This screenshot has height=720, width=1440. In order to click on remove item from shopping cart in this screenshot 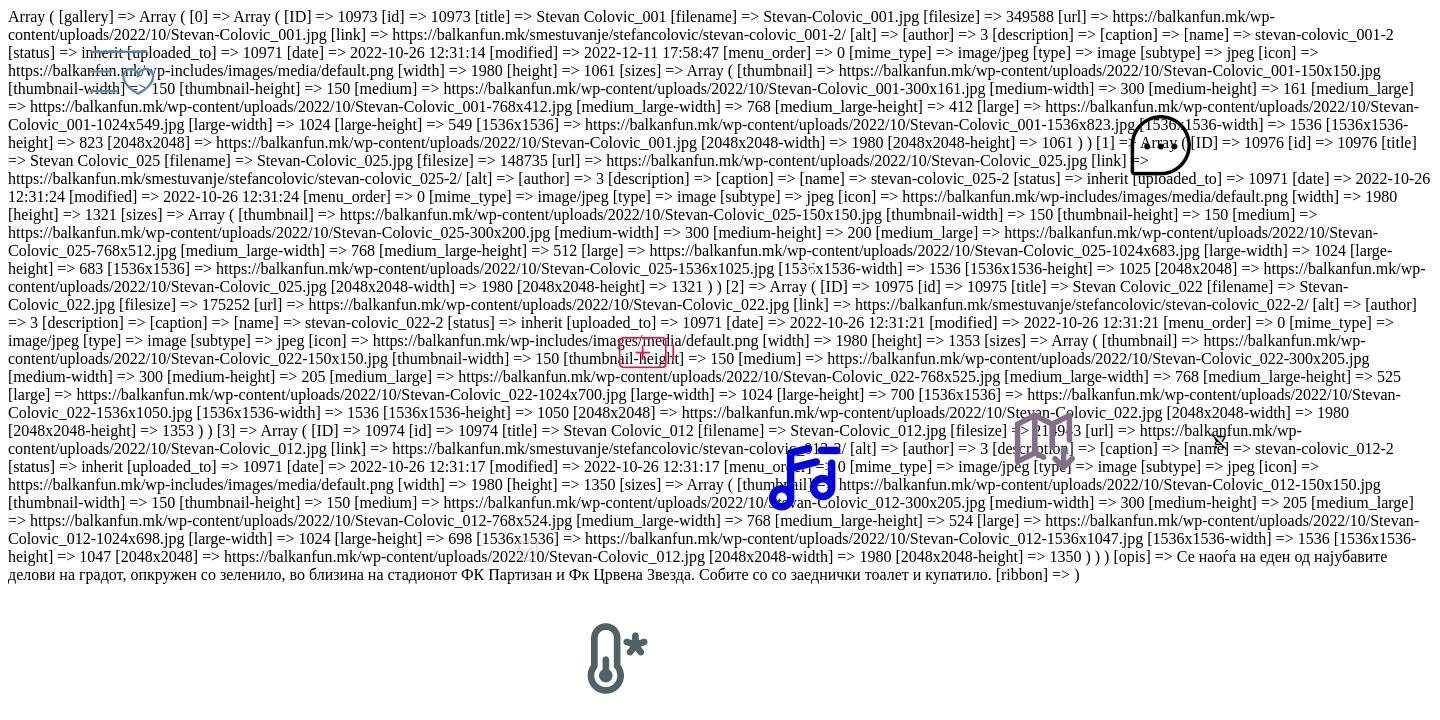, I will do `click(1219, 441)`.